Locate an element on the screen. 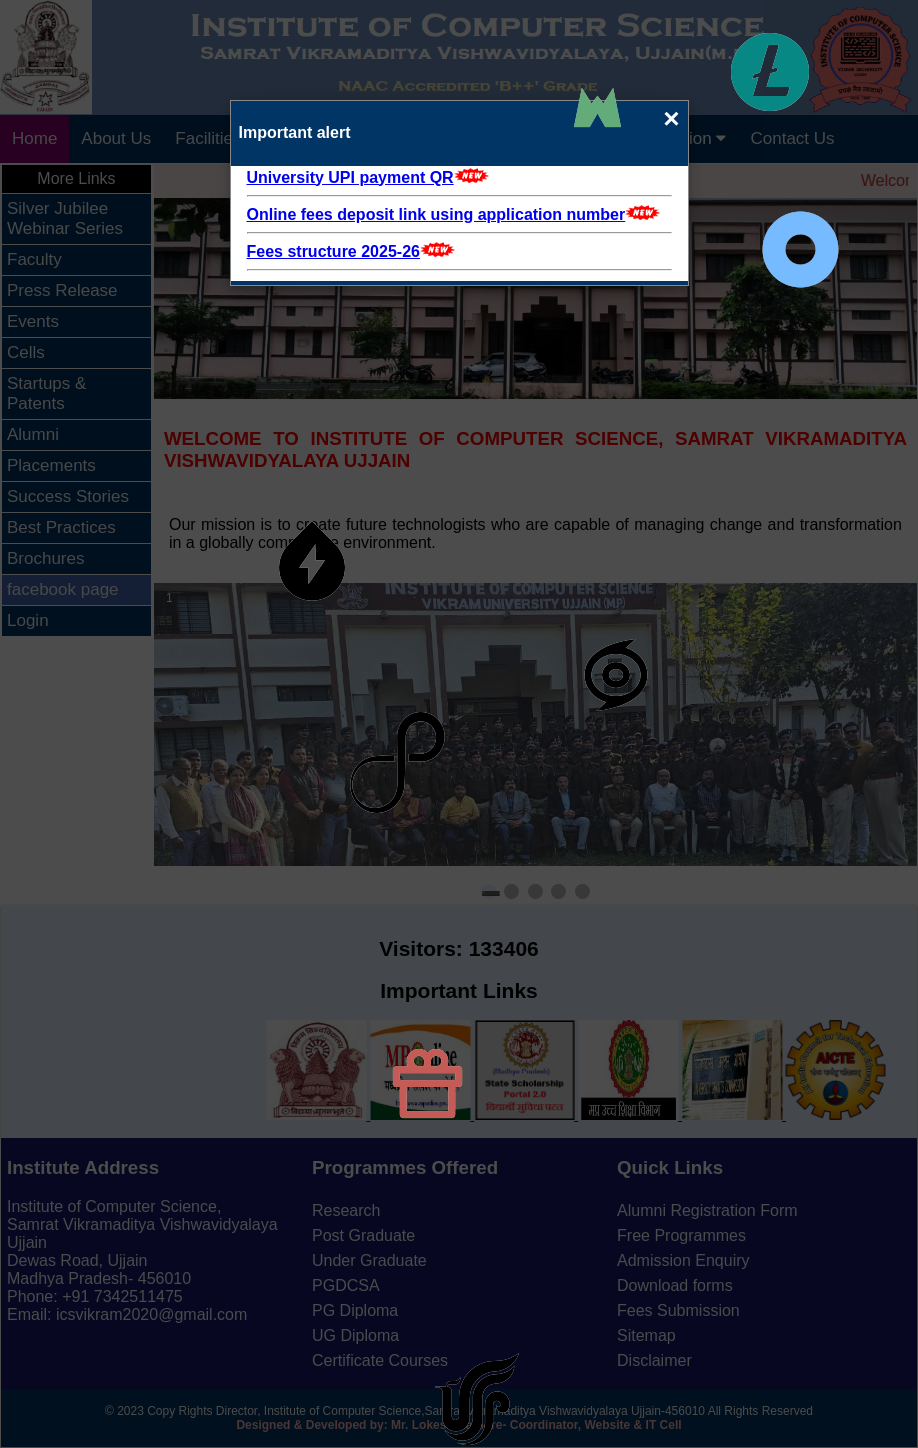 This screenshot has height=1448, width=918. hydroelectric power or water energy indicator is located at coordinates (312, 564).